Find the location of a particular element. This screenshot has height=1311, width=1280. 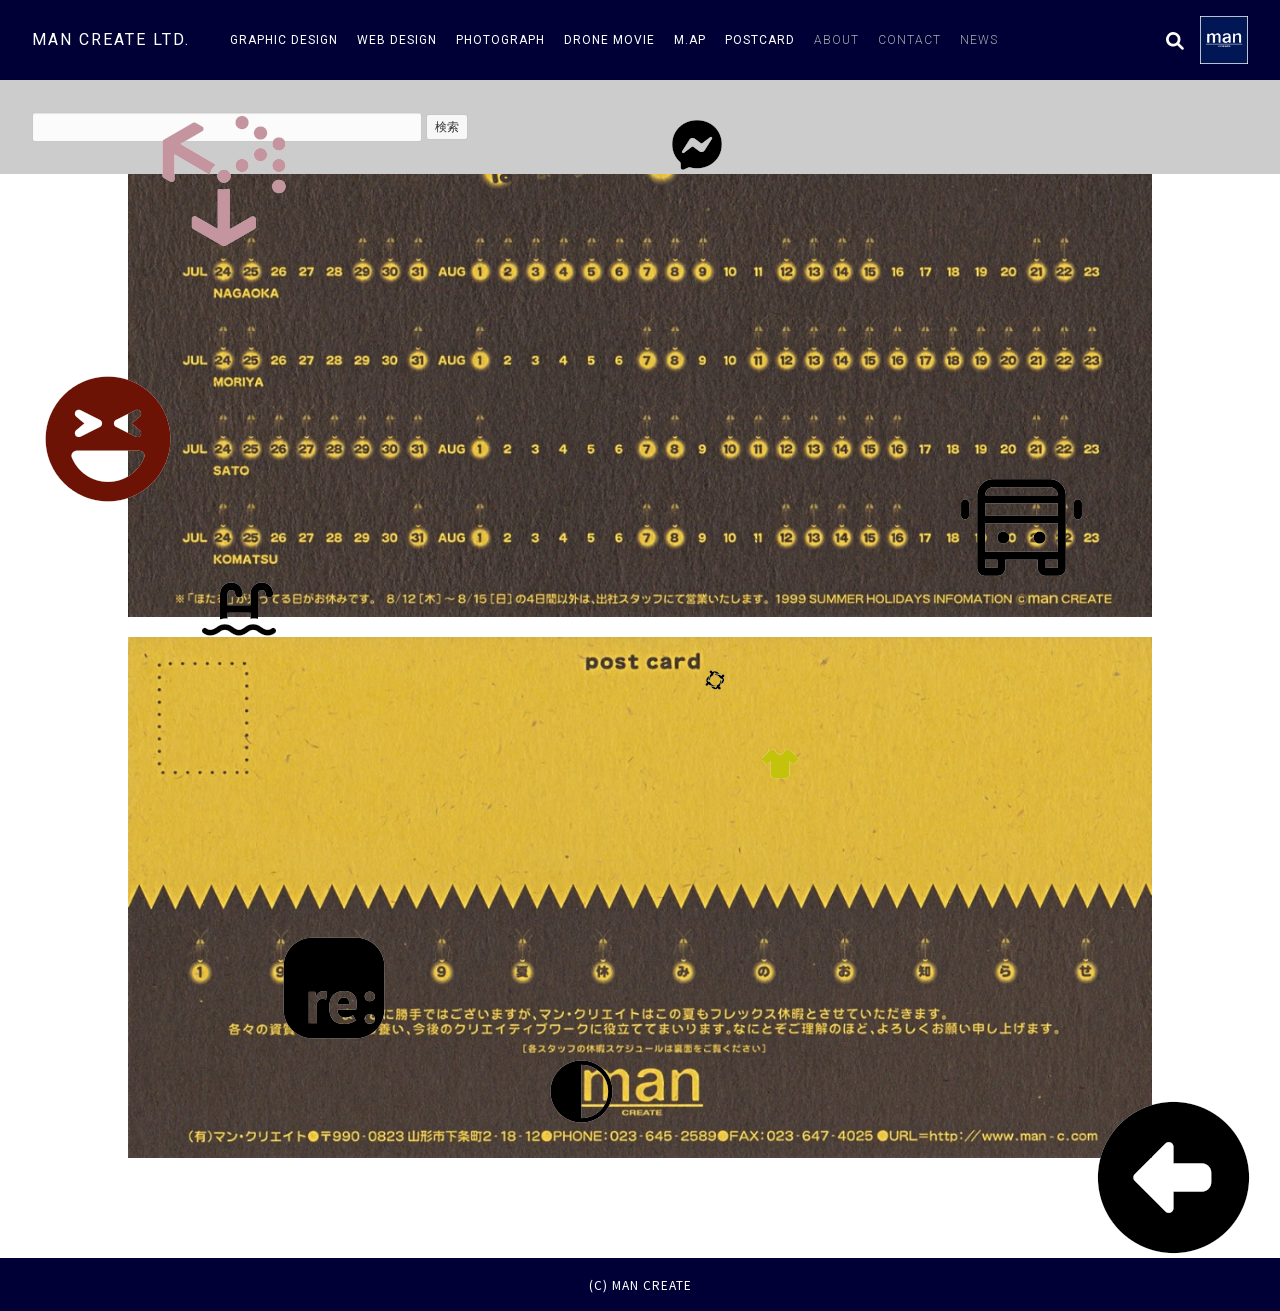

view public transit options is located at coordinates (1021, 527).